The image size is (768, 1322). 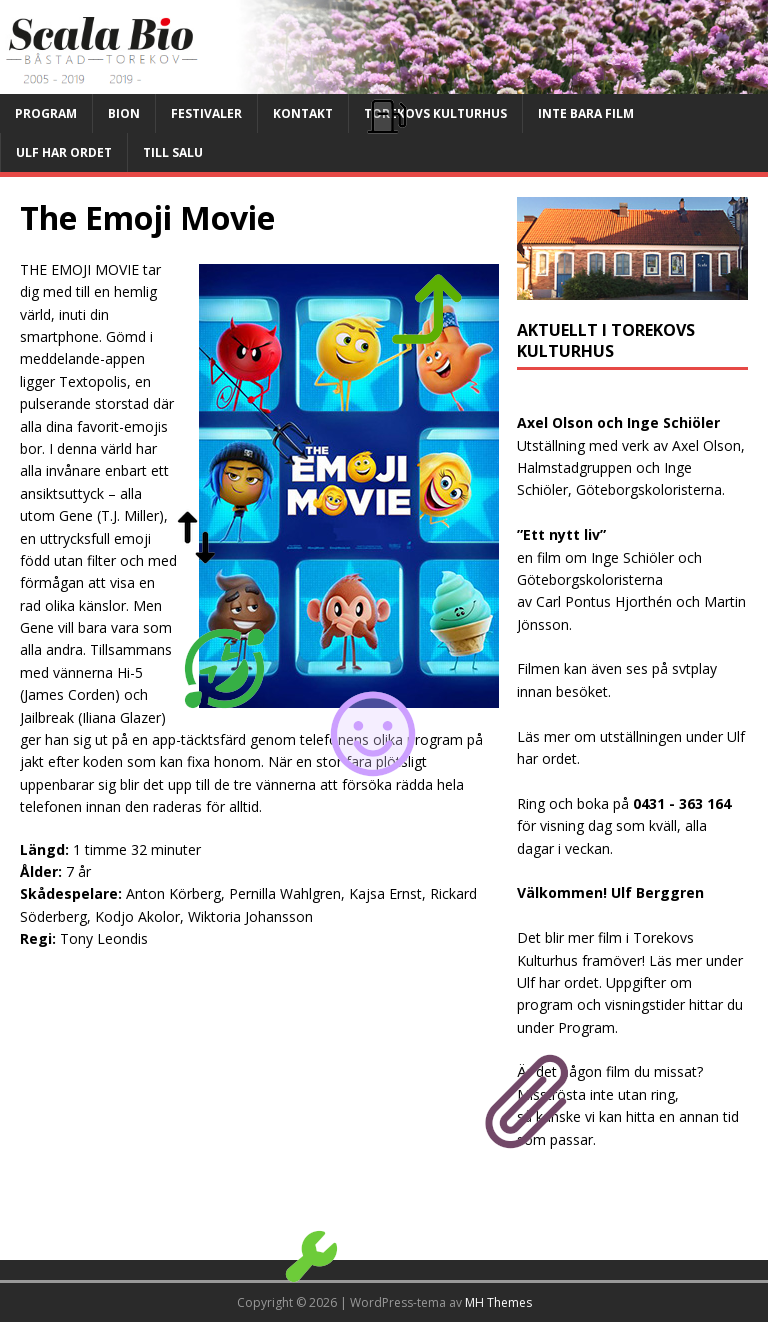 What do you see at coordinates (385, 116) in the screenshot?
I see `find nearby gas stations` at bounding box center [385, 116].